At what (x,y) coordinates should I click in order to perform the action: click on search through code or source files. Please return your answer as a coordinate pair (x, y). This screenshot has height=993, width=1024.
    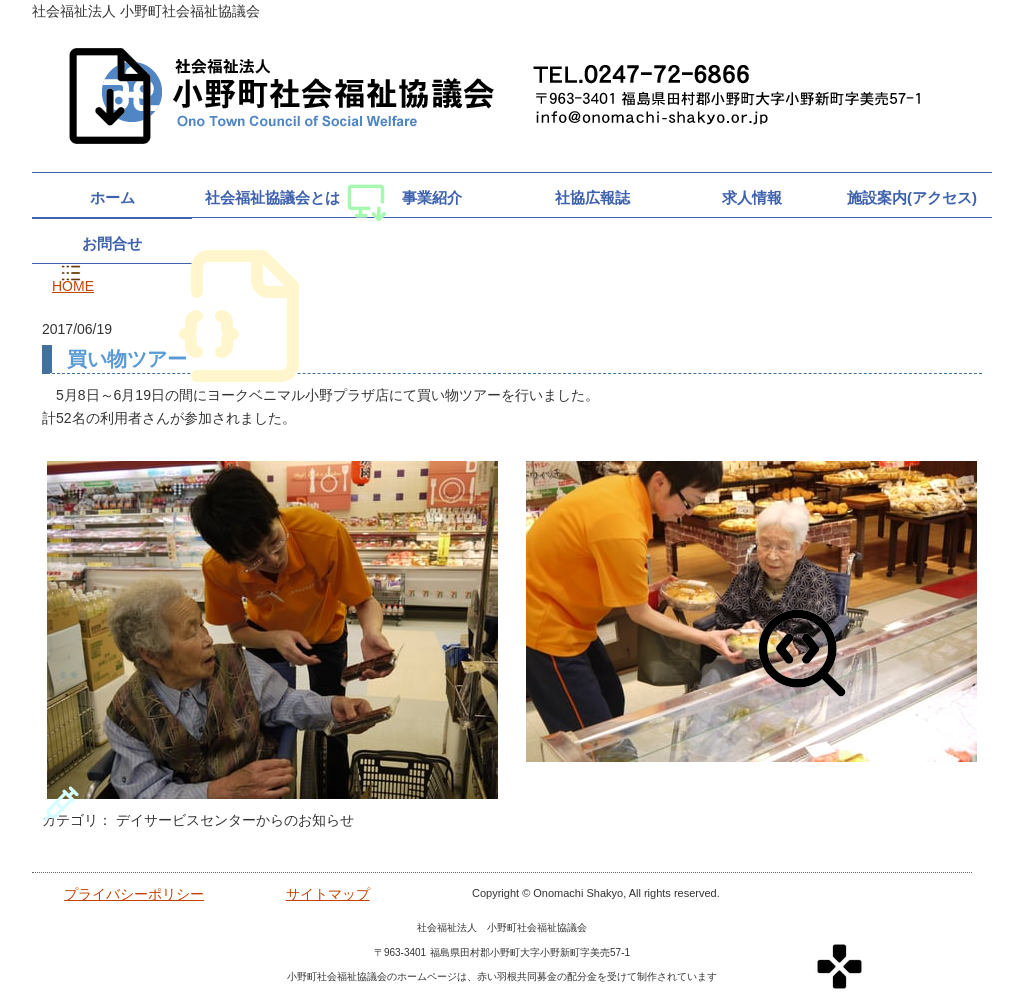
    Looking at the image, I should click on (802, 653).